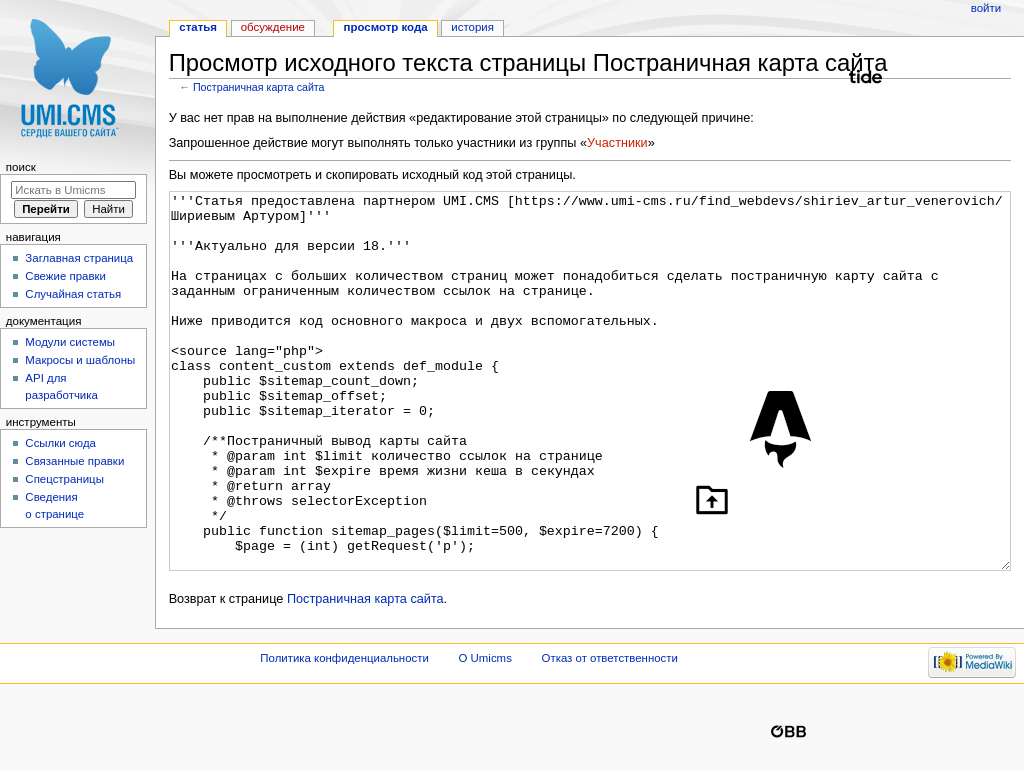 The image size is (1024, 771). I want to click on upload files to a folder, so click(712, 500).